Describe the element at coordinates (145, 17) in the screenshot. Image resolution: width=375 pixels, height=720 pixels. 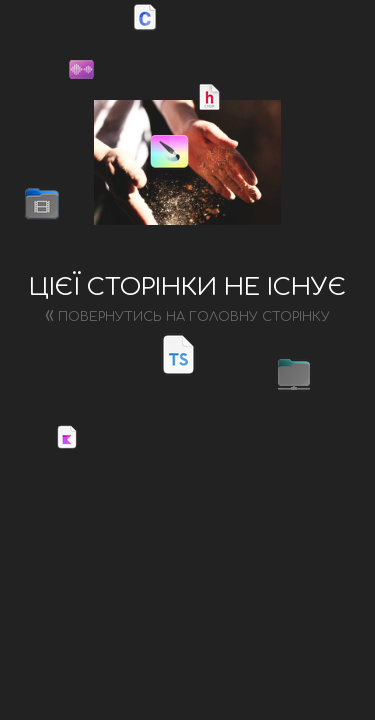
I see `a C programming language source file` at that location.